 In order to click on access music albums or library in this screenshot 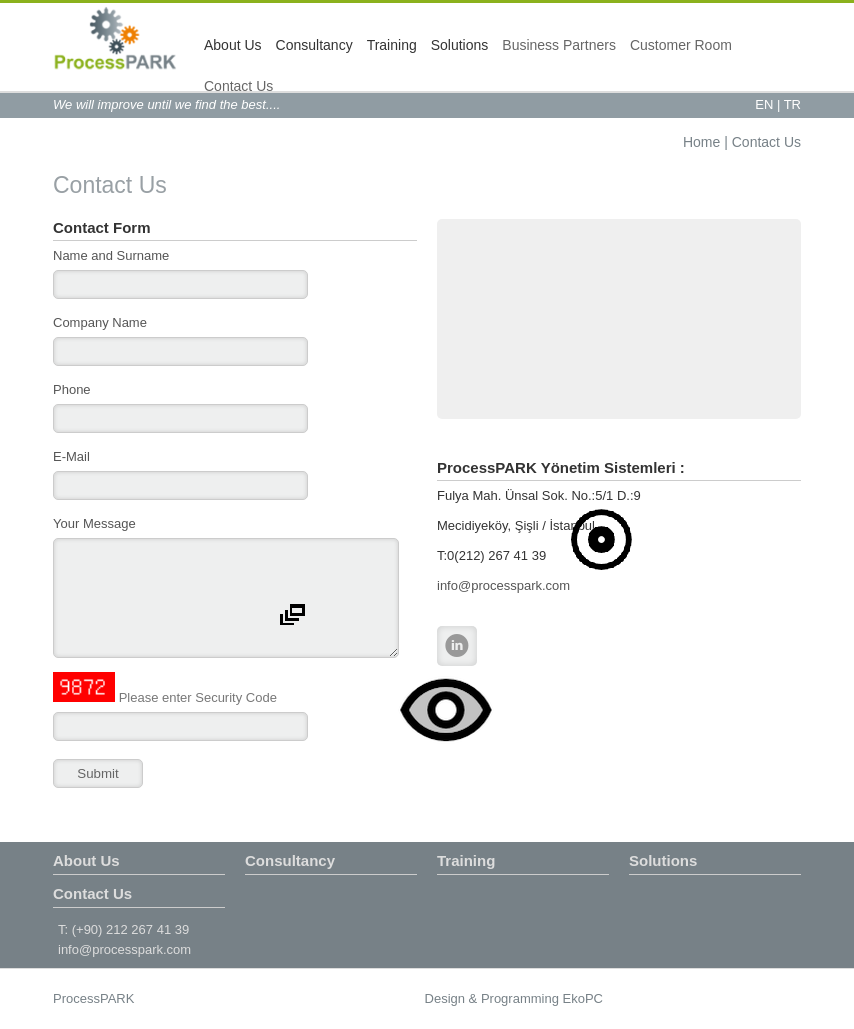, I will do `click(601, 539)`.